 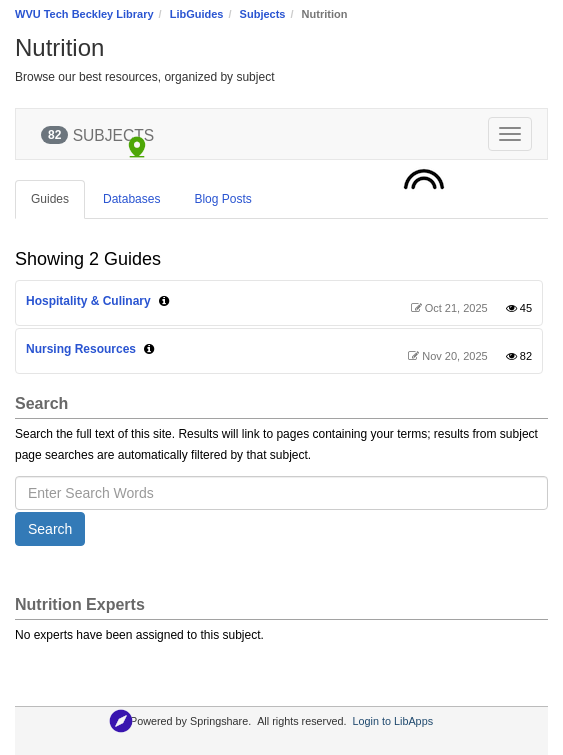 What do you see at coordinates (121, 721) in the screenshot?
I see `navigate or explore directions` at bounding box center [121, 721].